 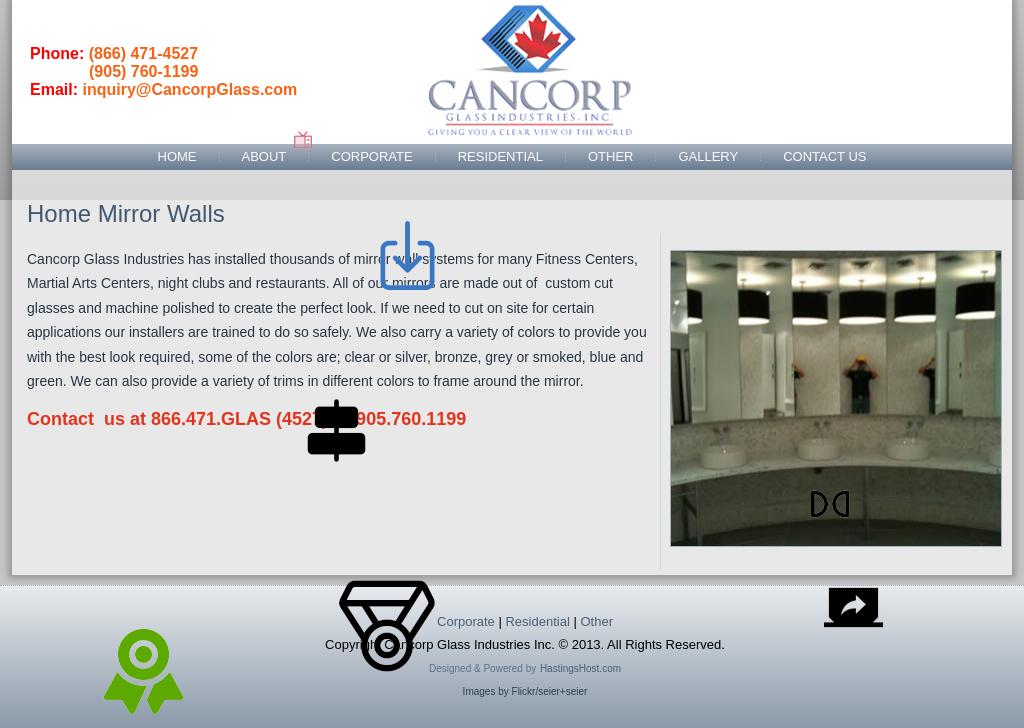 What do you see at coordinates (336, 430) in the screenshot?
I see `align objects to horizontal center` at bounding box center [336, 430].